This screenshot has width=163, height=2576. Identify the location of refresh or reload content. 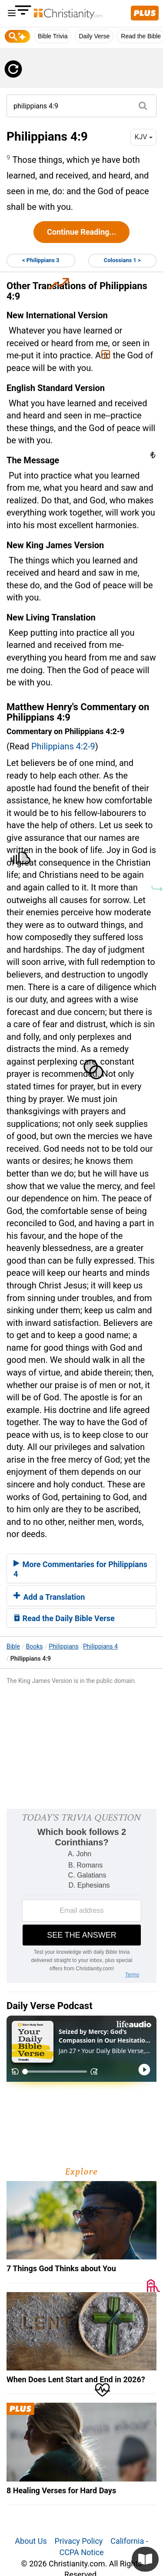
(13, 69).